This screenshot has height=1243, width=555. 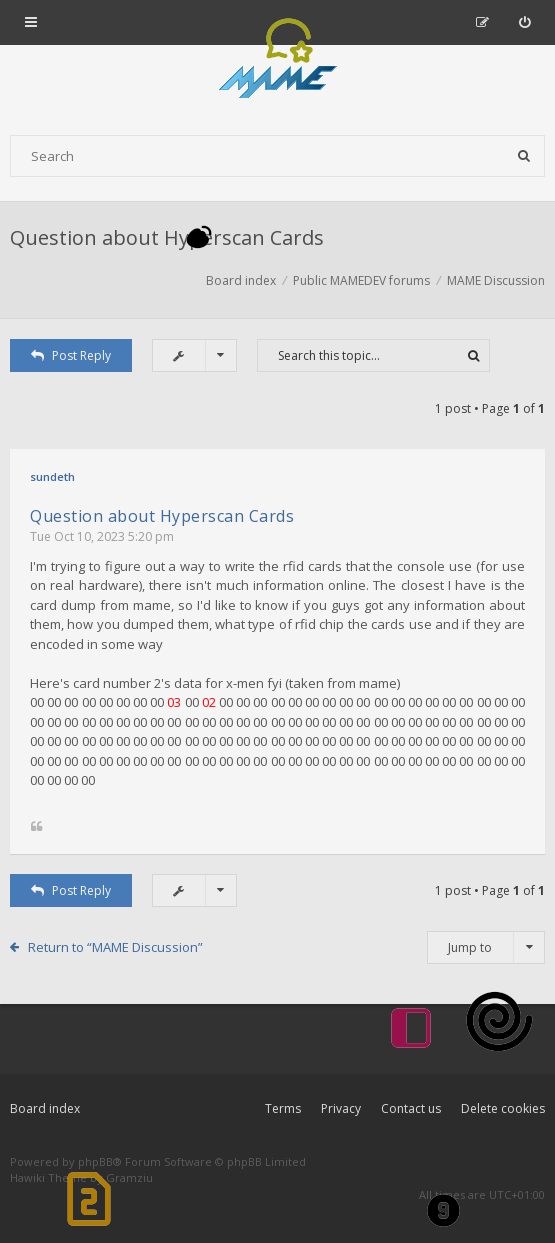 I want to click on mark a conversation as favorite, so click(x=288, y=38).